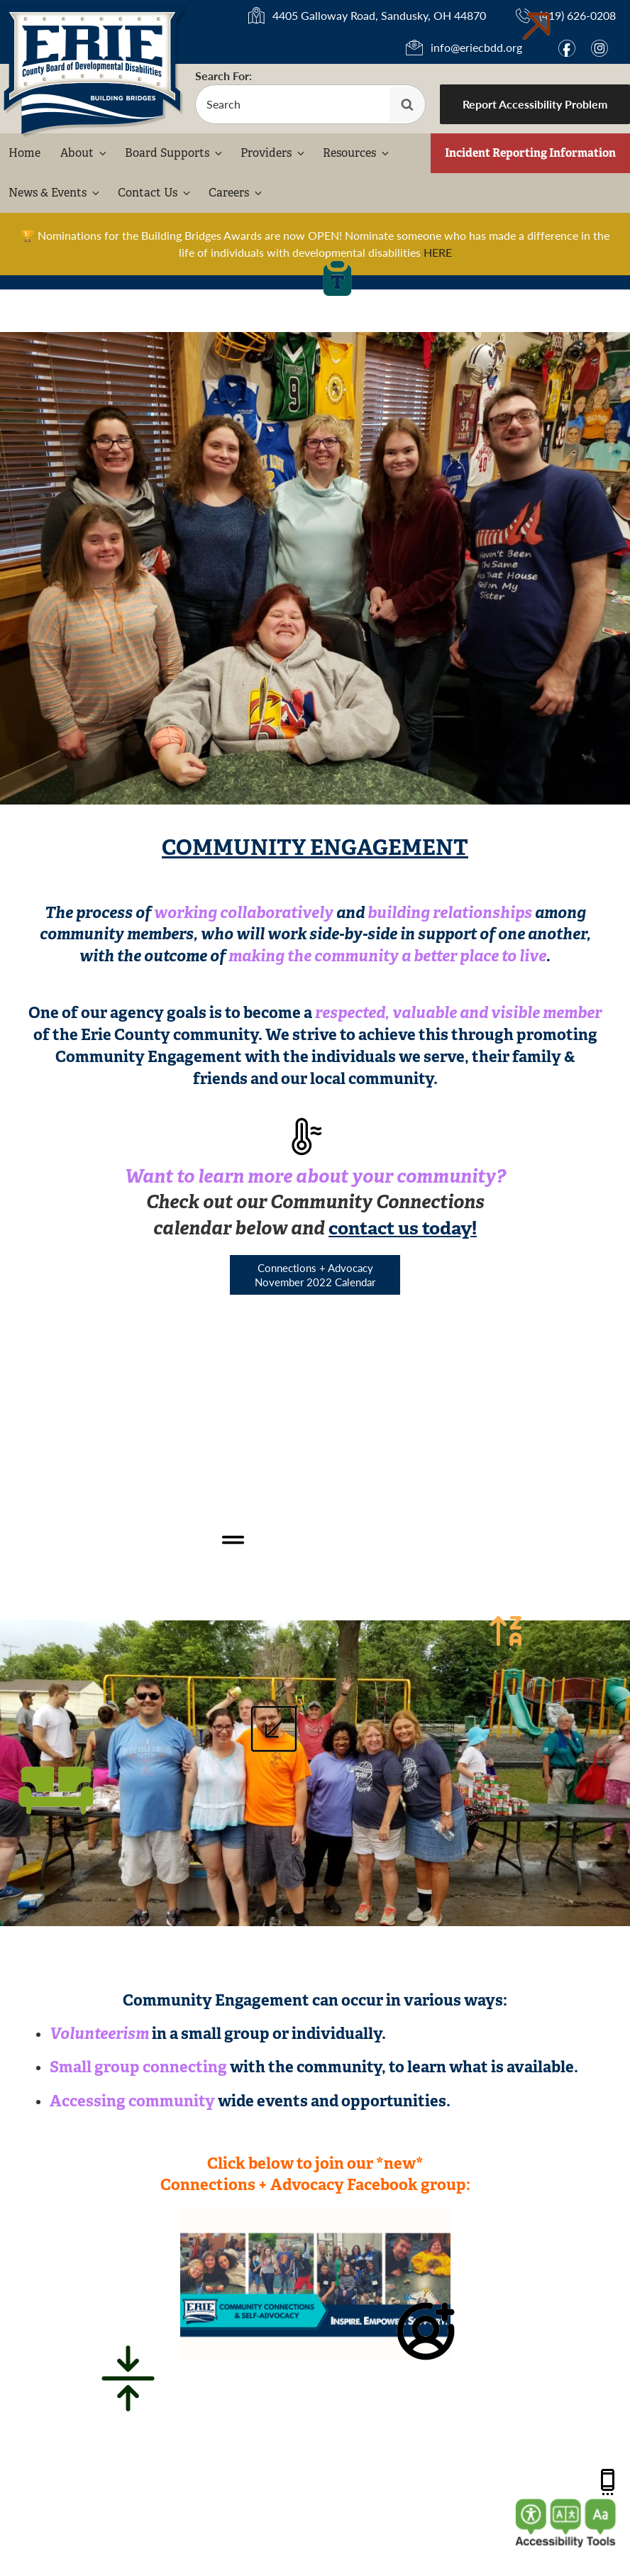 The height and width of the screenshot is (2576, 630). I want to click on browse furniture or home decor items, so click(56, 1789).